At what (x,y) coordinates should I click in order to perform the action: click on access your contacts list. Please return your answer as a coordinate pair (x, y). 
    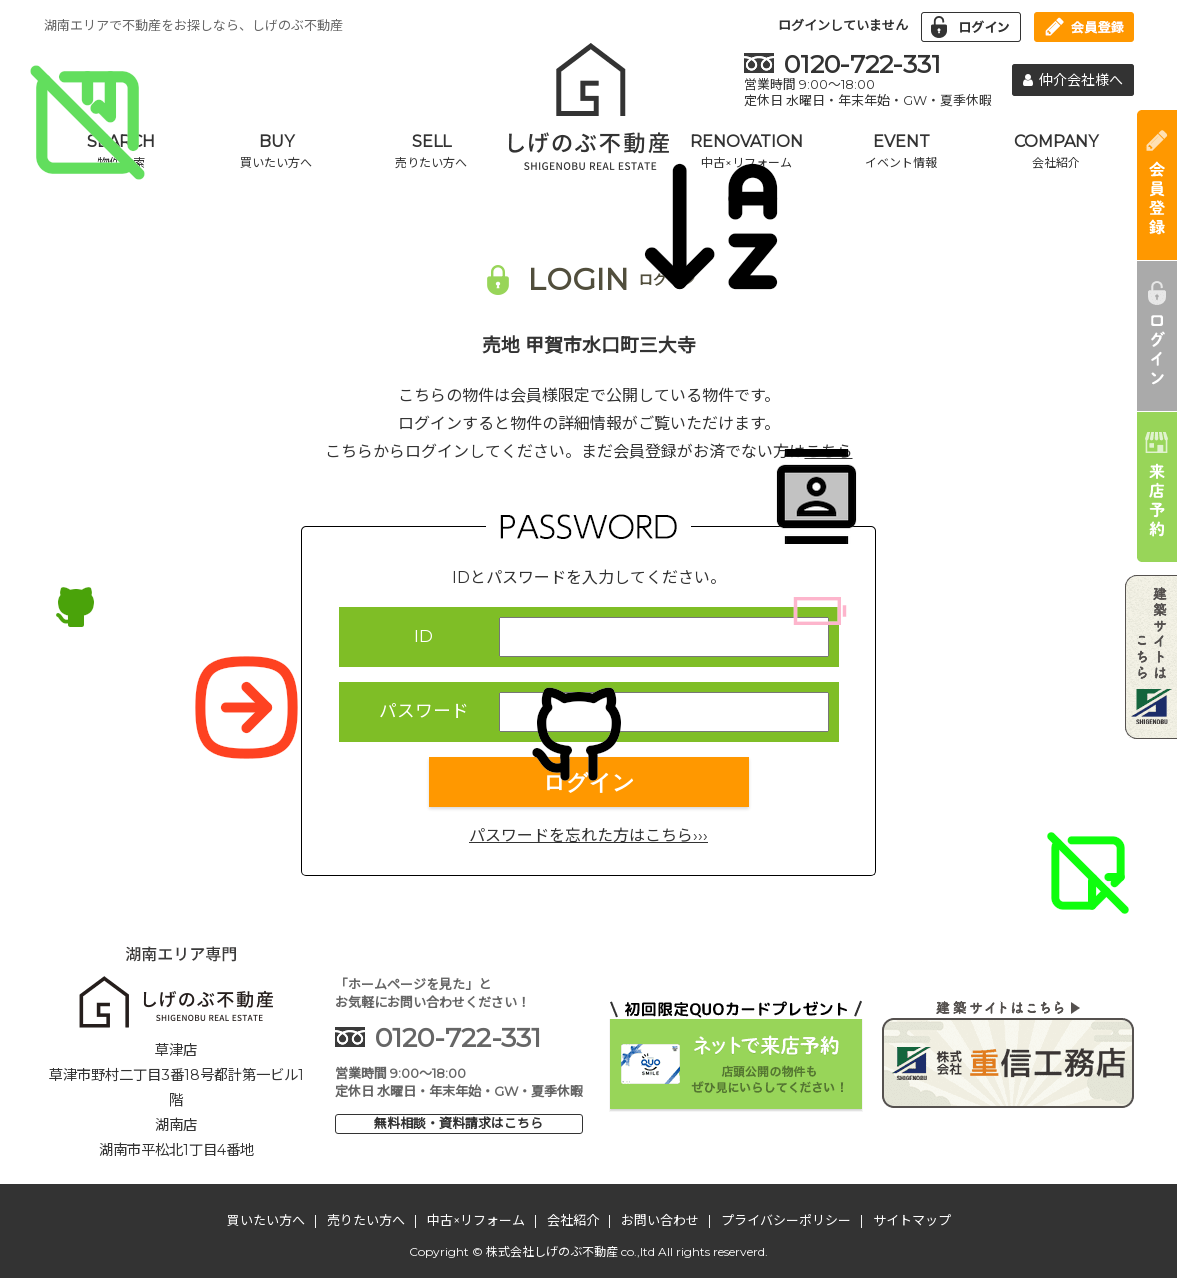
    Looking at the image, I should click on (816, 496).